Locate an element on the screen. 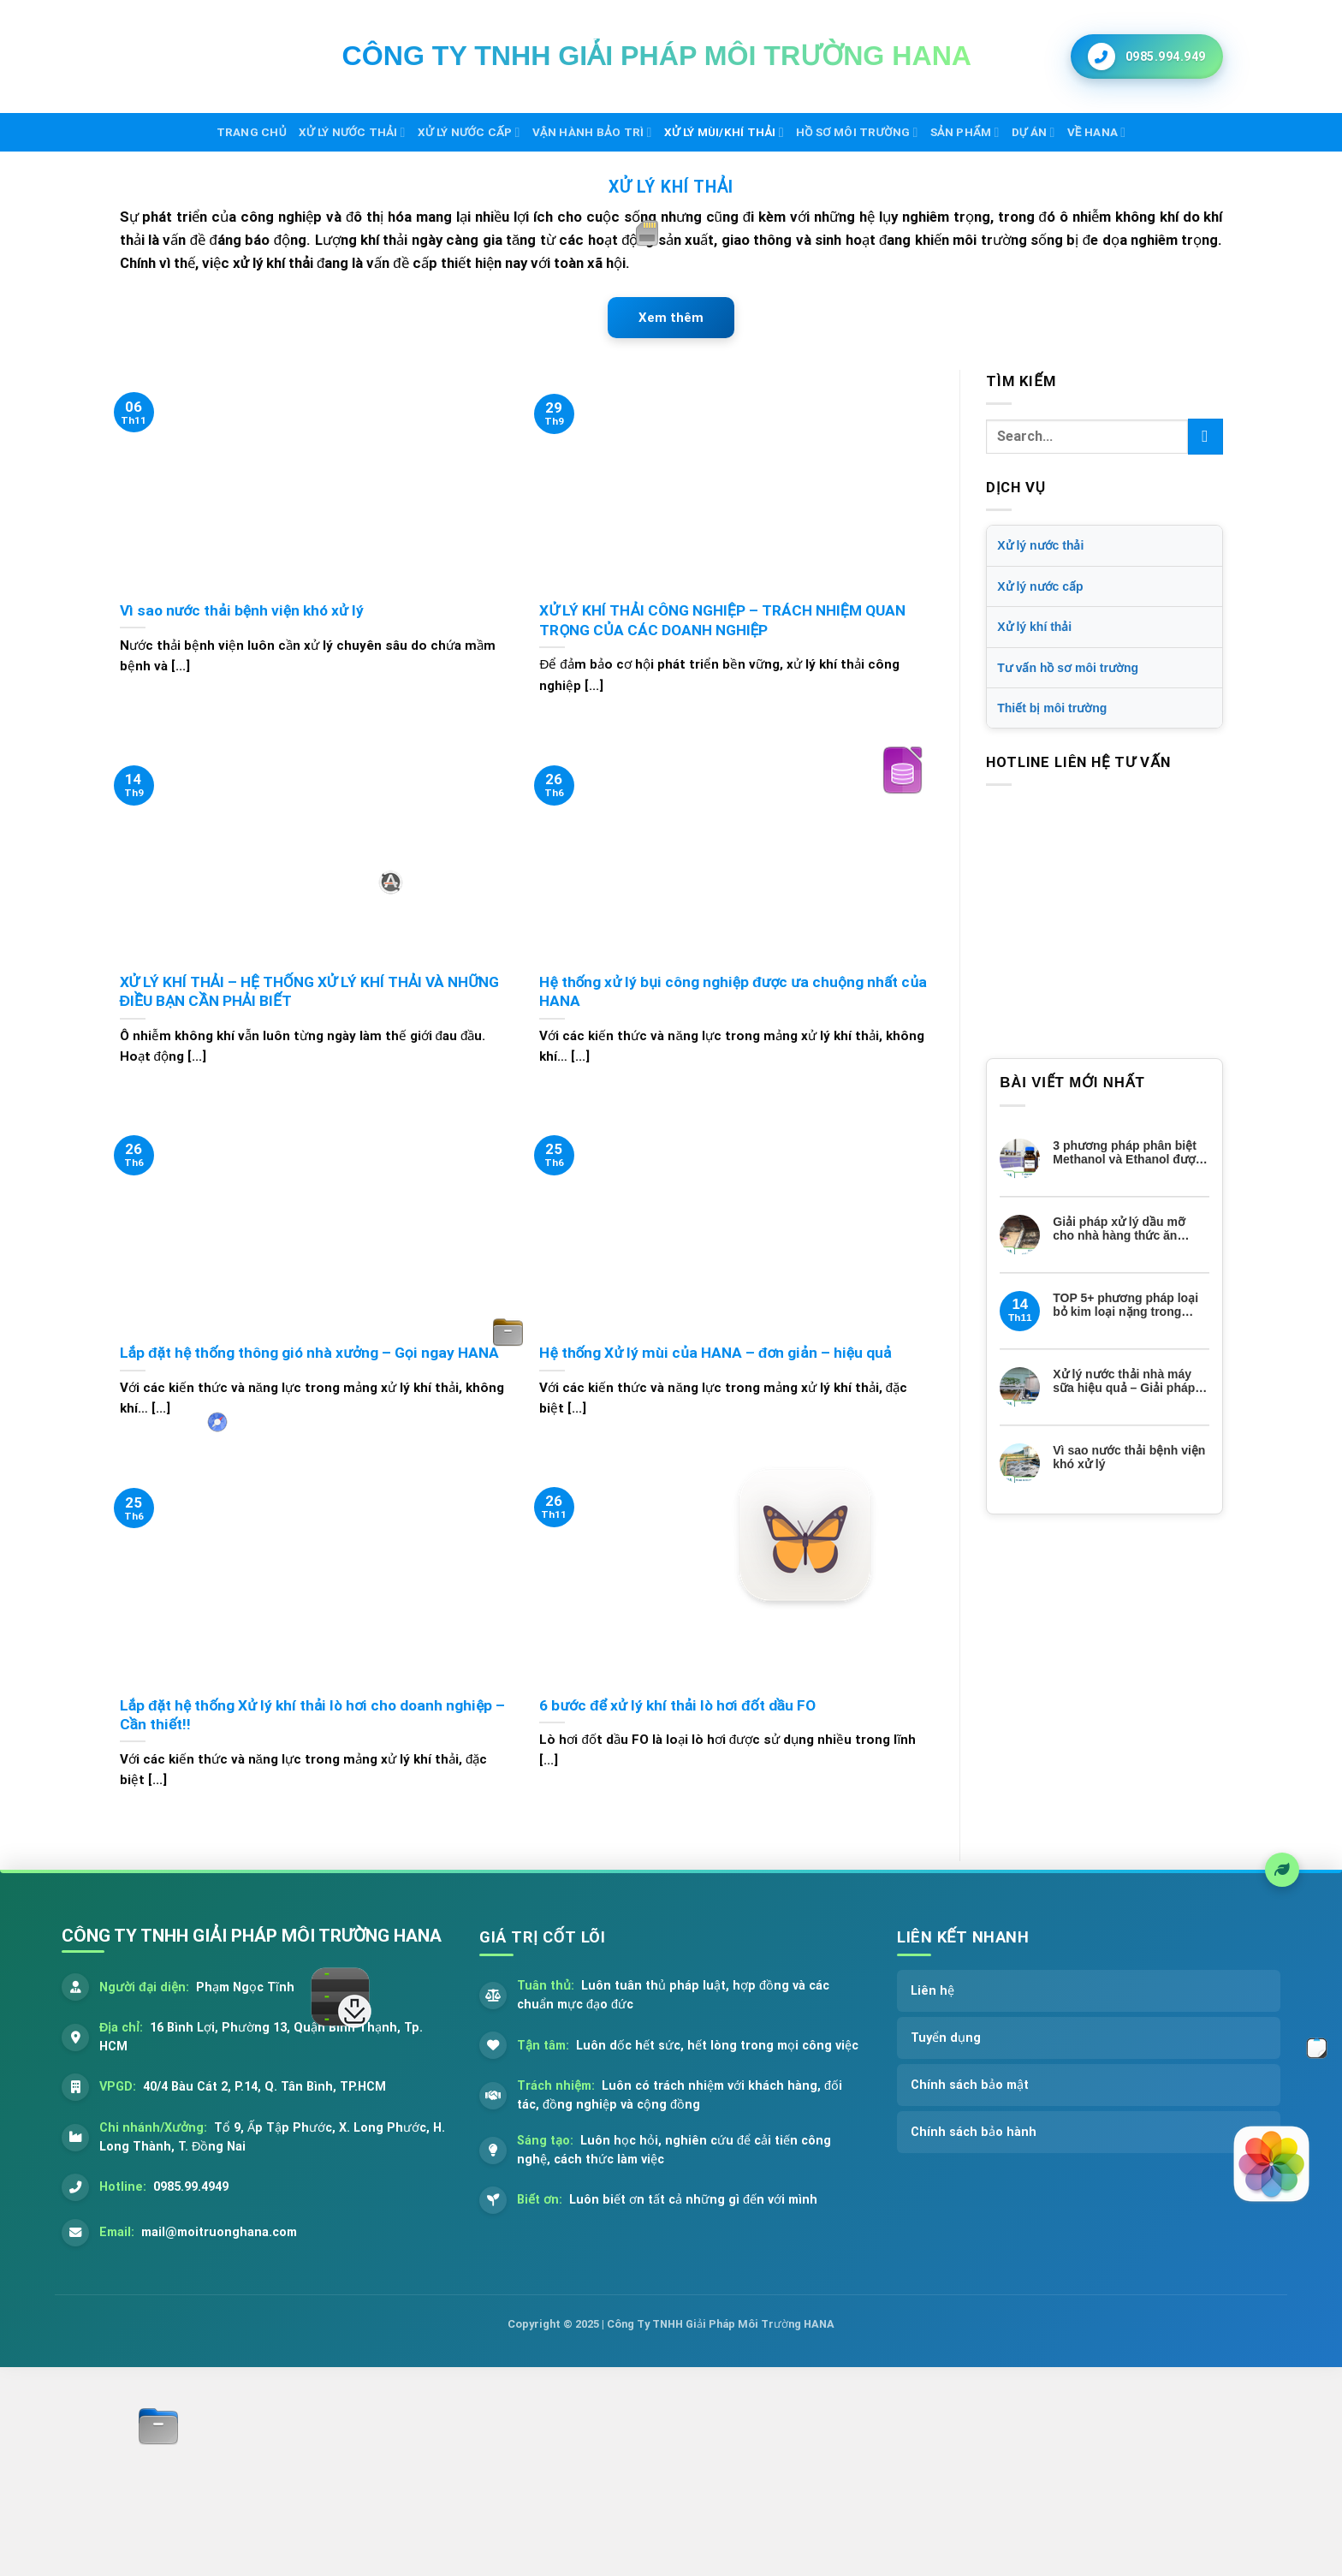 The height and width of the screenshot is (2576, 1342). open the software updater application is located at coordinates (390, 882).